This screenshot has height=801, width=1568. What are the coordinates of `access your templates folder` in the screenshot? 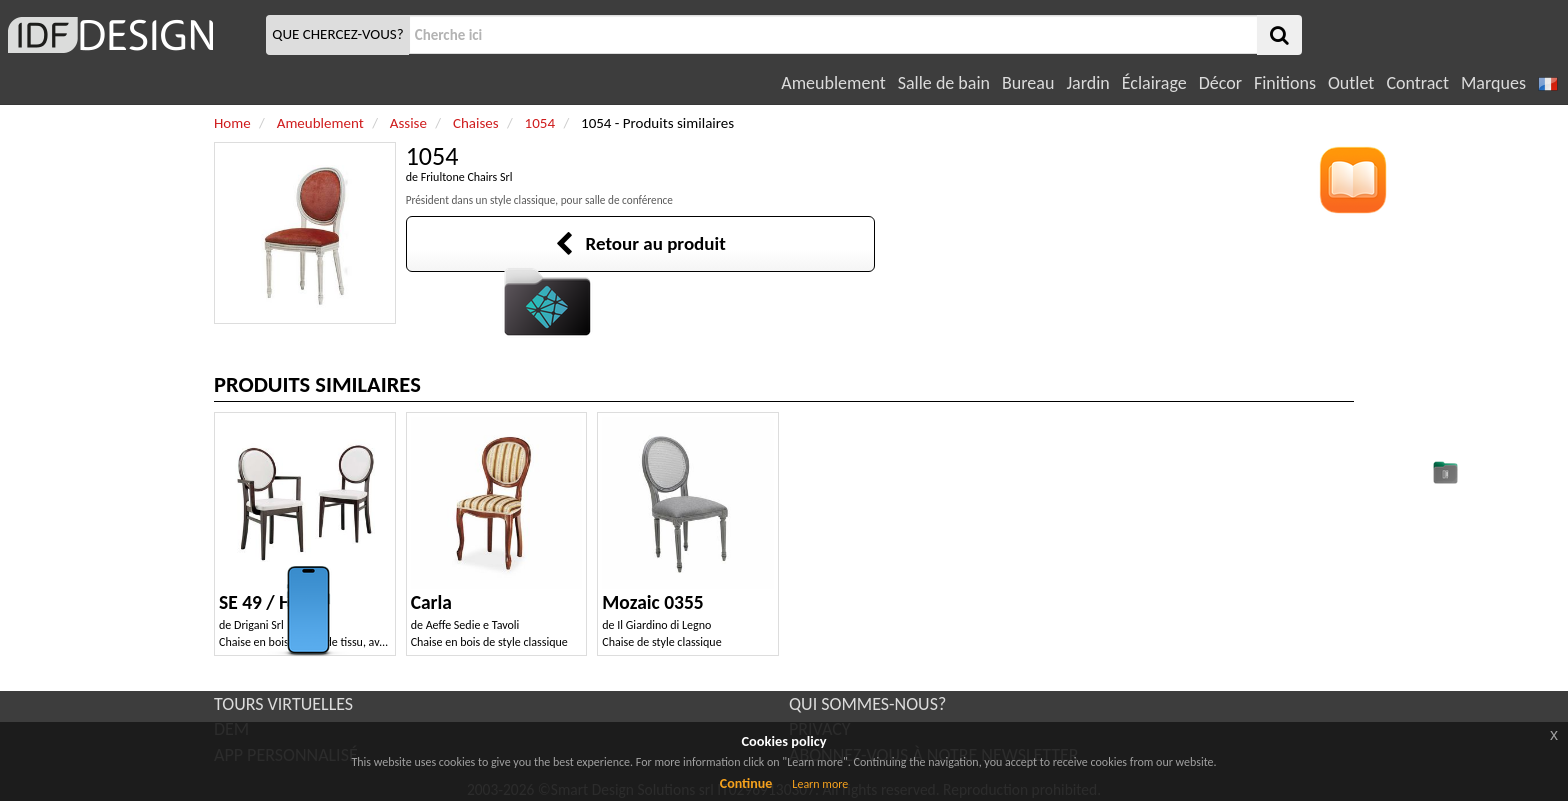 It's located at (1445, 472).